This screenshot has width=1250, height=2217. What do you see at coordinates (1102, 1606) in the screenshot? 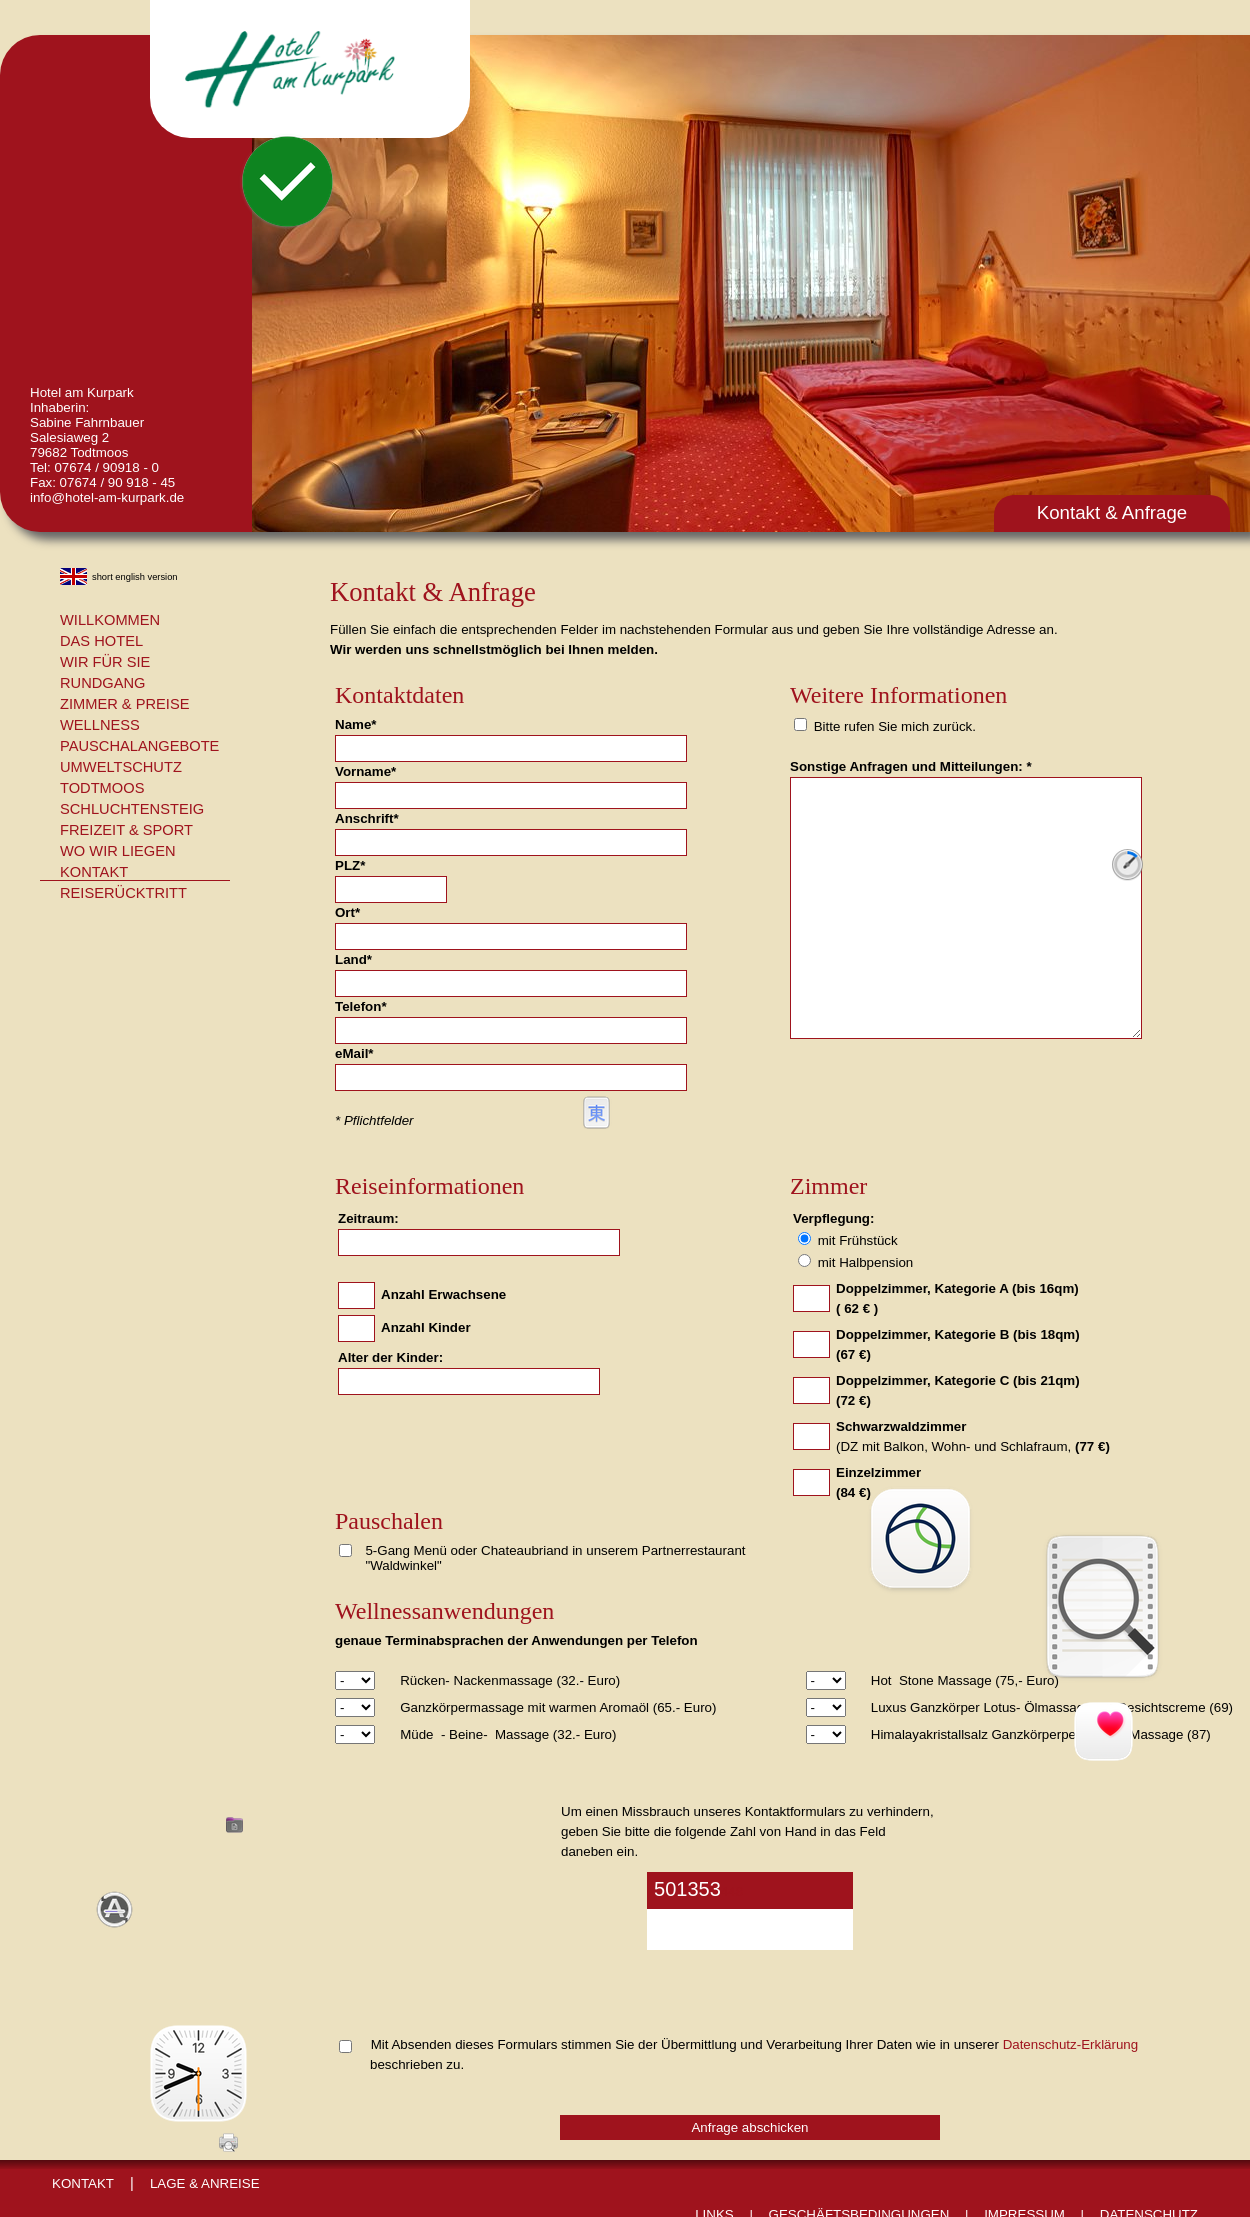
I see `open gnome logs application` at bounding box center [1102, 1606].